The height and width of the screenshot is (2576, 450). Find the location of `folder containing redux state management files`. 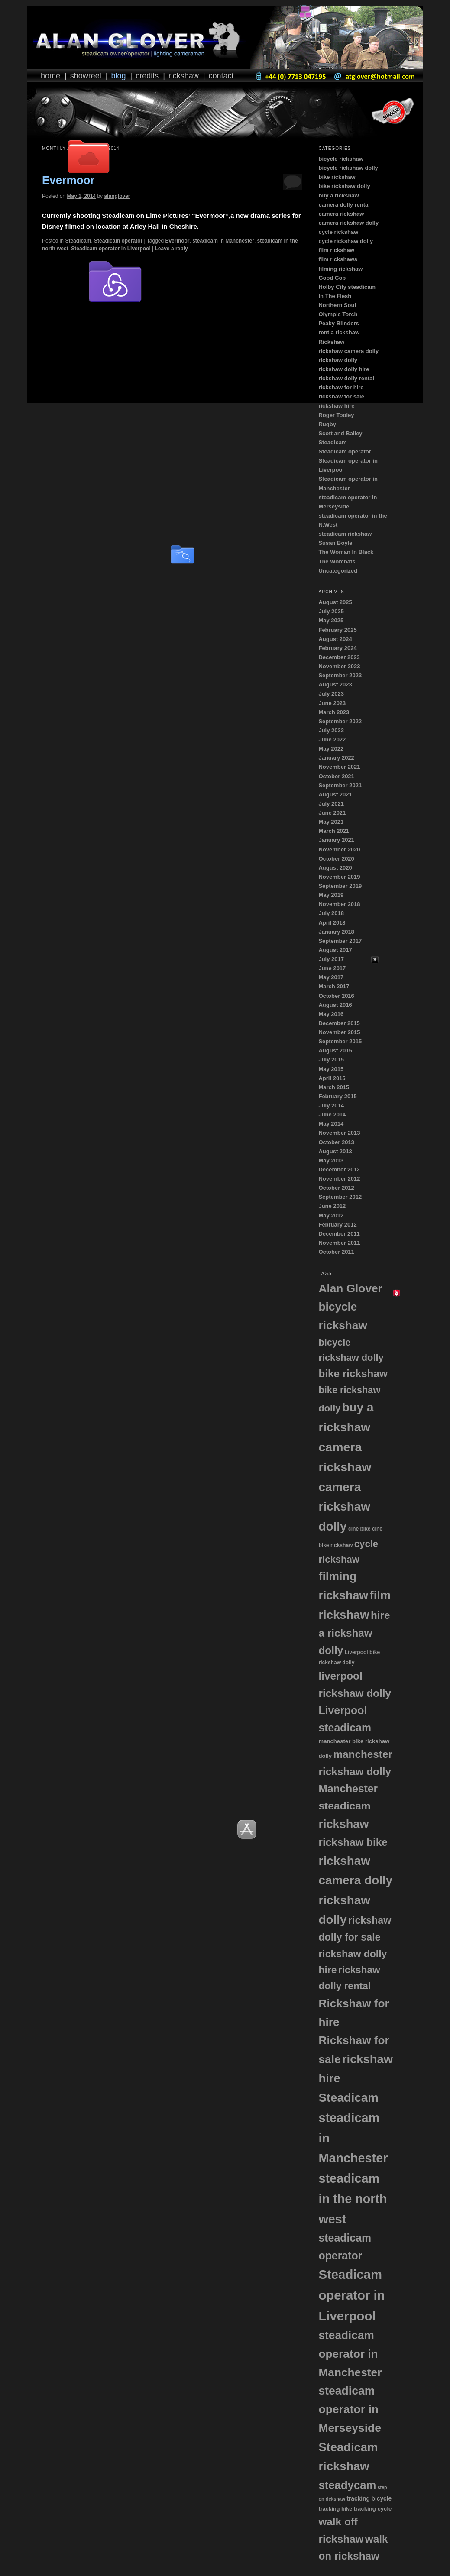

folder containing redux state management files is located at coordinates (115, 283).